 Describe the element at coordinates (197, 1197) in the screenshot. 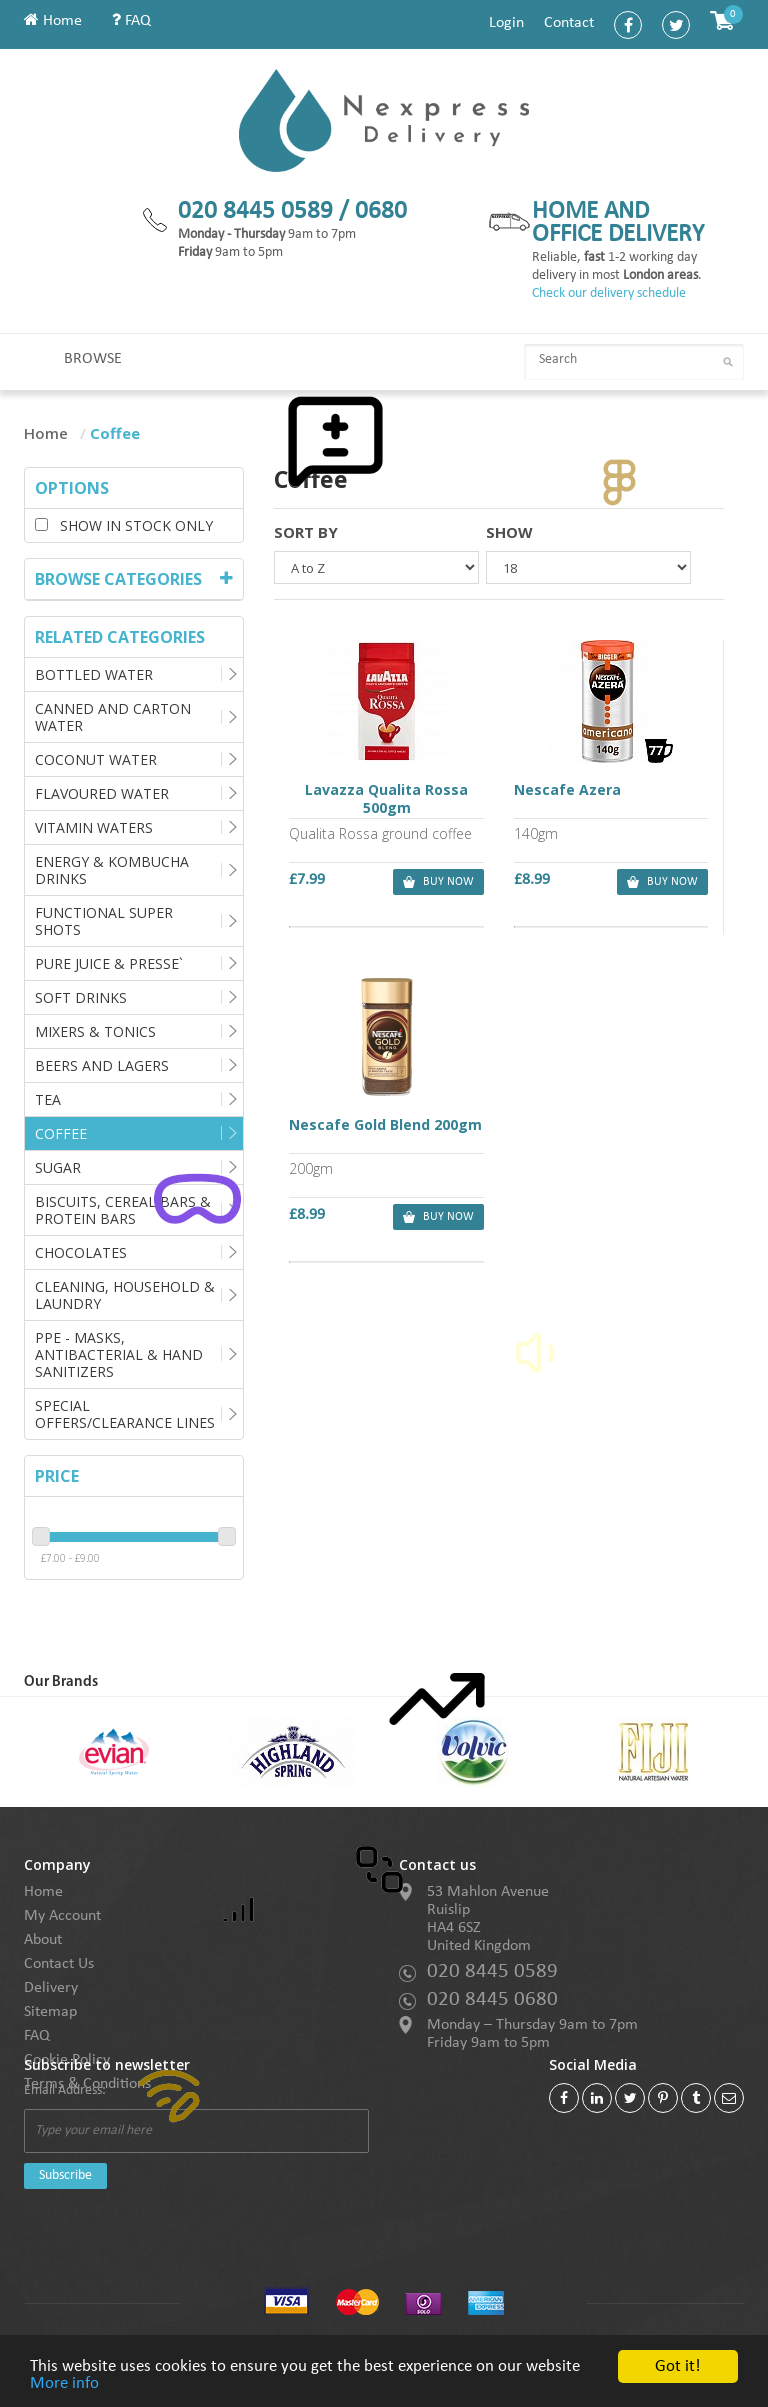

I see `access apple vision pro settings` at that location.